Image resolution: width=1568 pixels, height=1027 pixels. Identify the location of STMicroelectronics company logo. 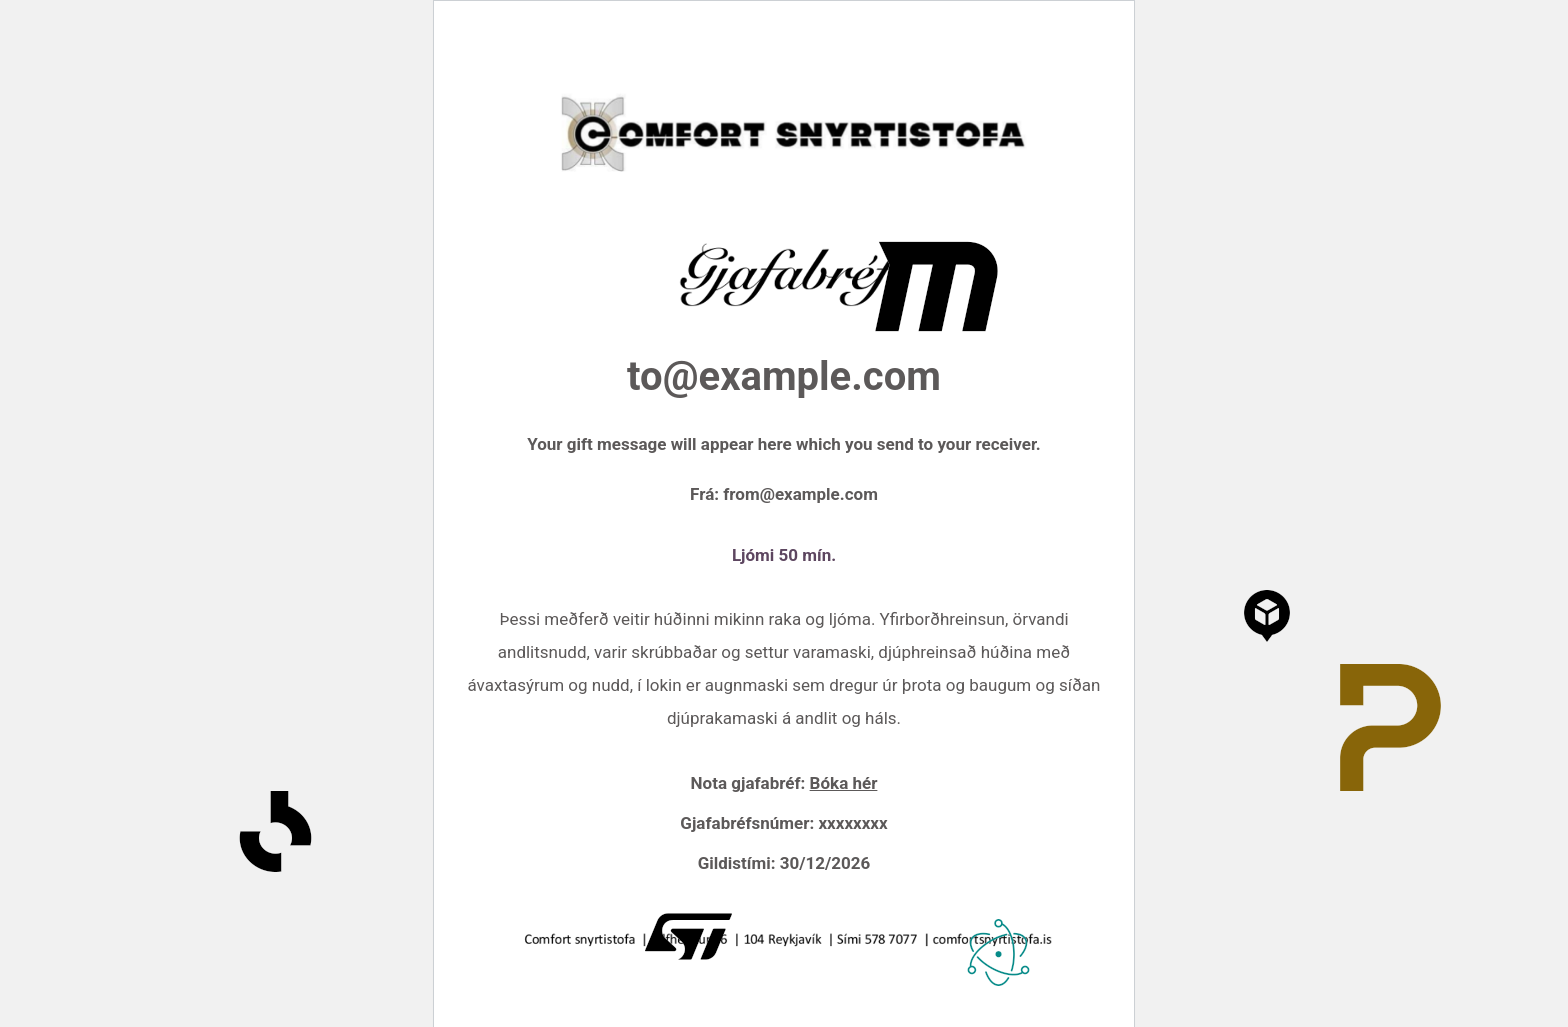
(688, 936).